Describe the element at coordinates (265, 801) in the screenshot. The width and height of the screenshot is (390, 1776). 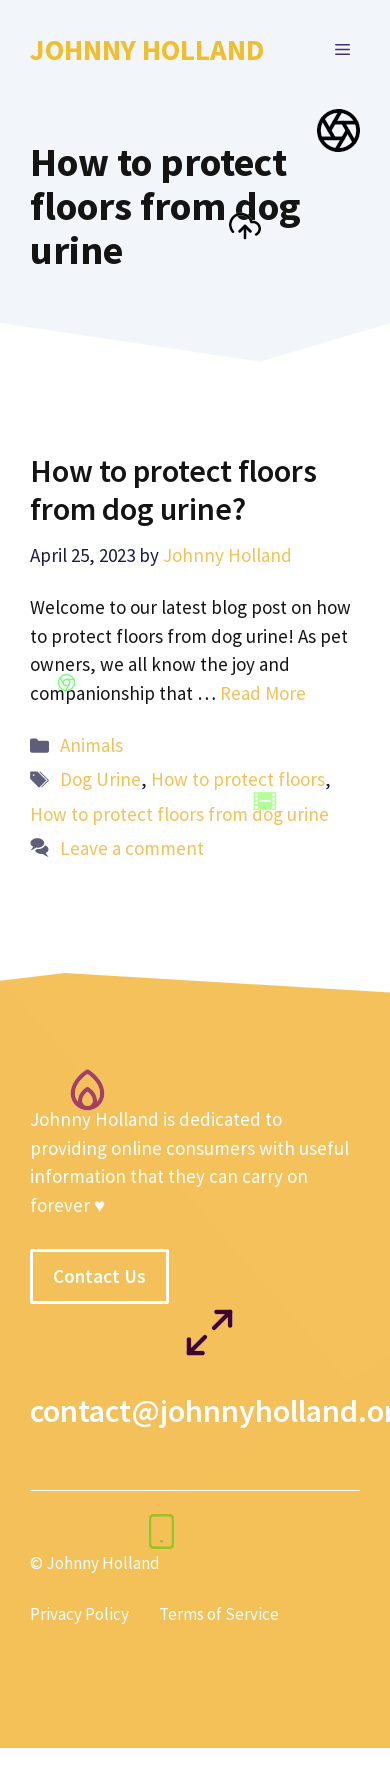
I see `access video or film content` at that location.